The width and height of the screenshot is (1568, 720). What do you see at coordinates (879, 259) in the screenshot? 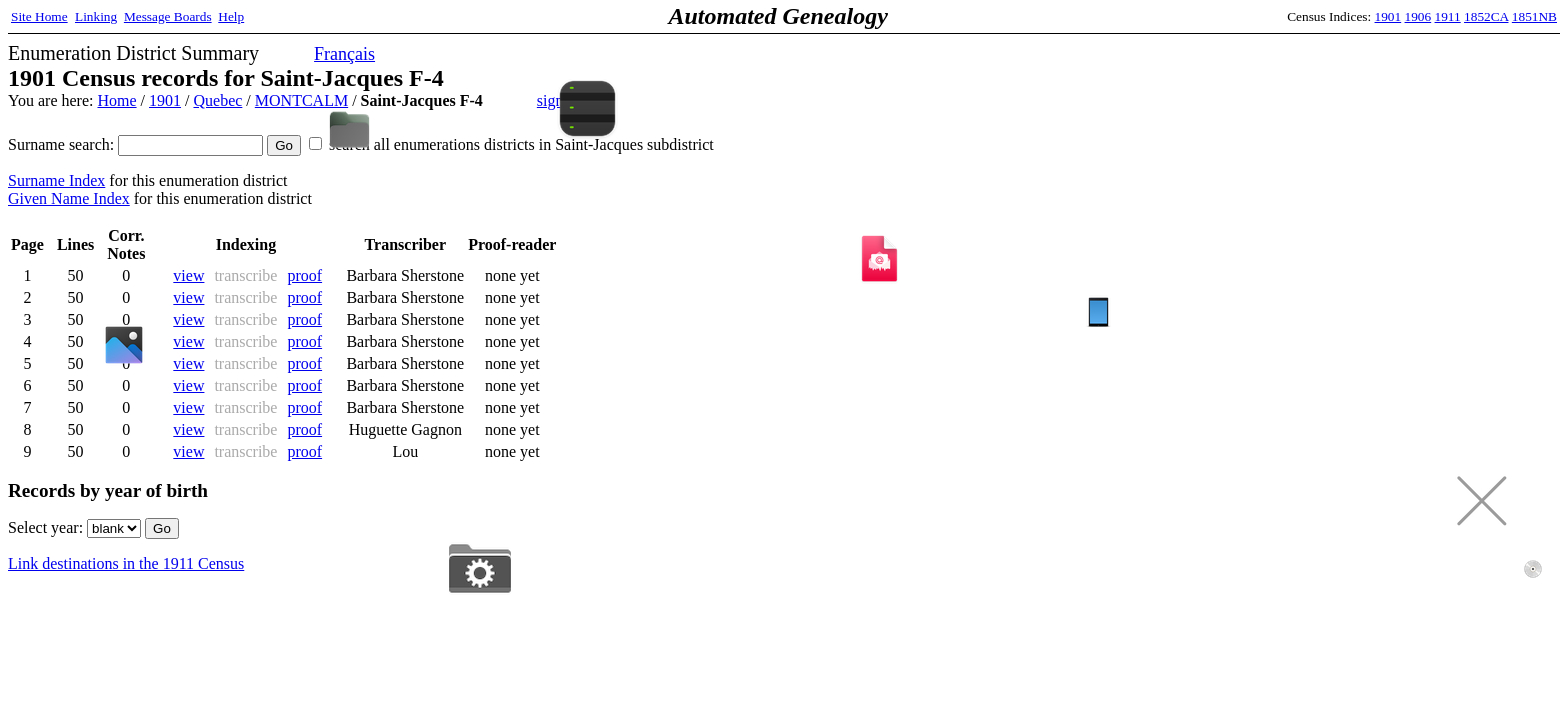
I see `a partially downloaded or incomplete email message file` at bounding box center [879, 259].